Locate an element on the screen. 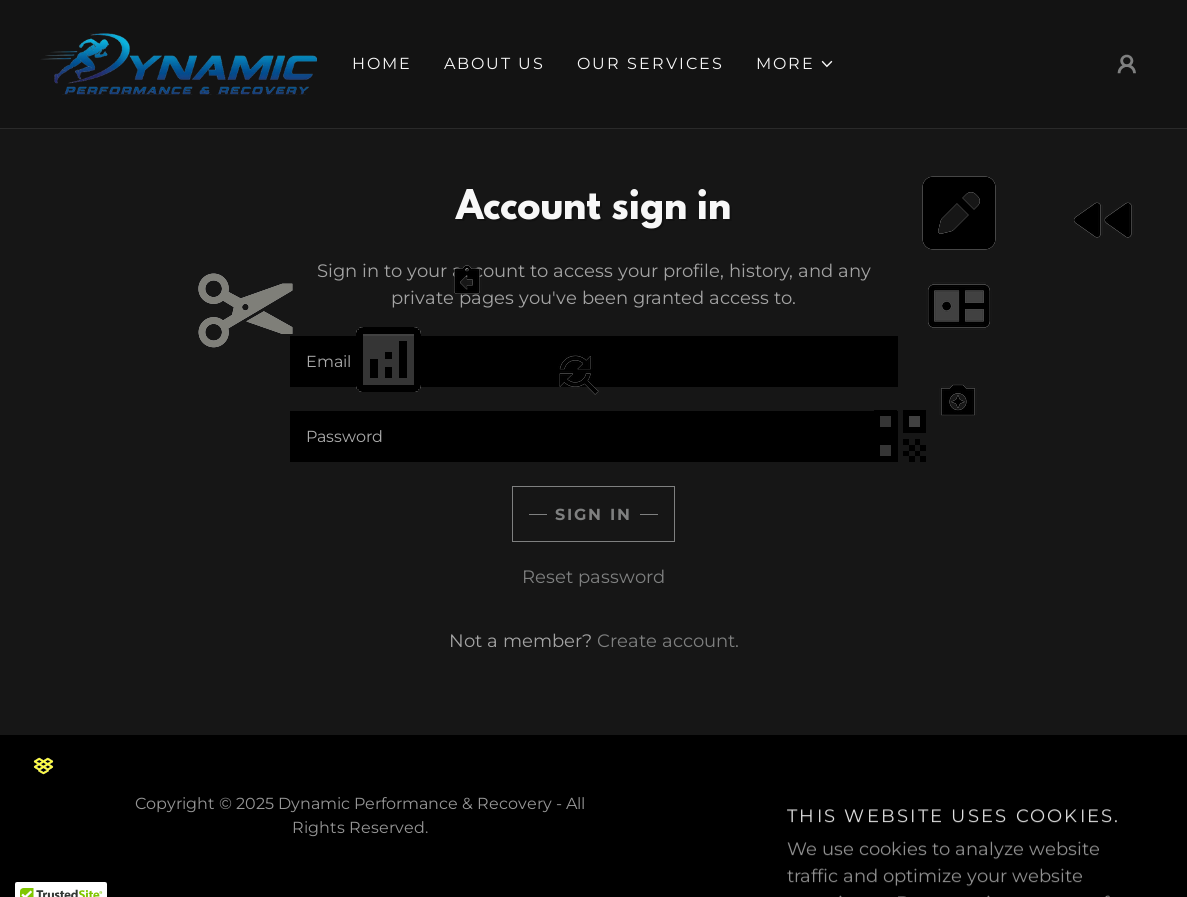 This screenshot has height=897, width=1187. edit or modify content is located at coordinates (959, 213).